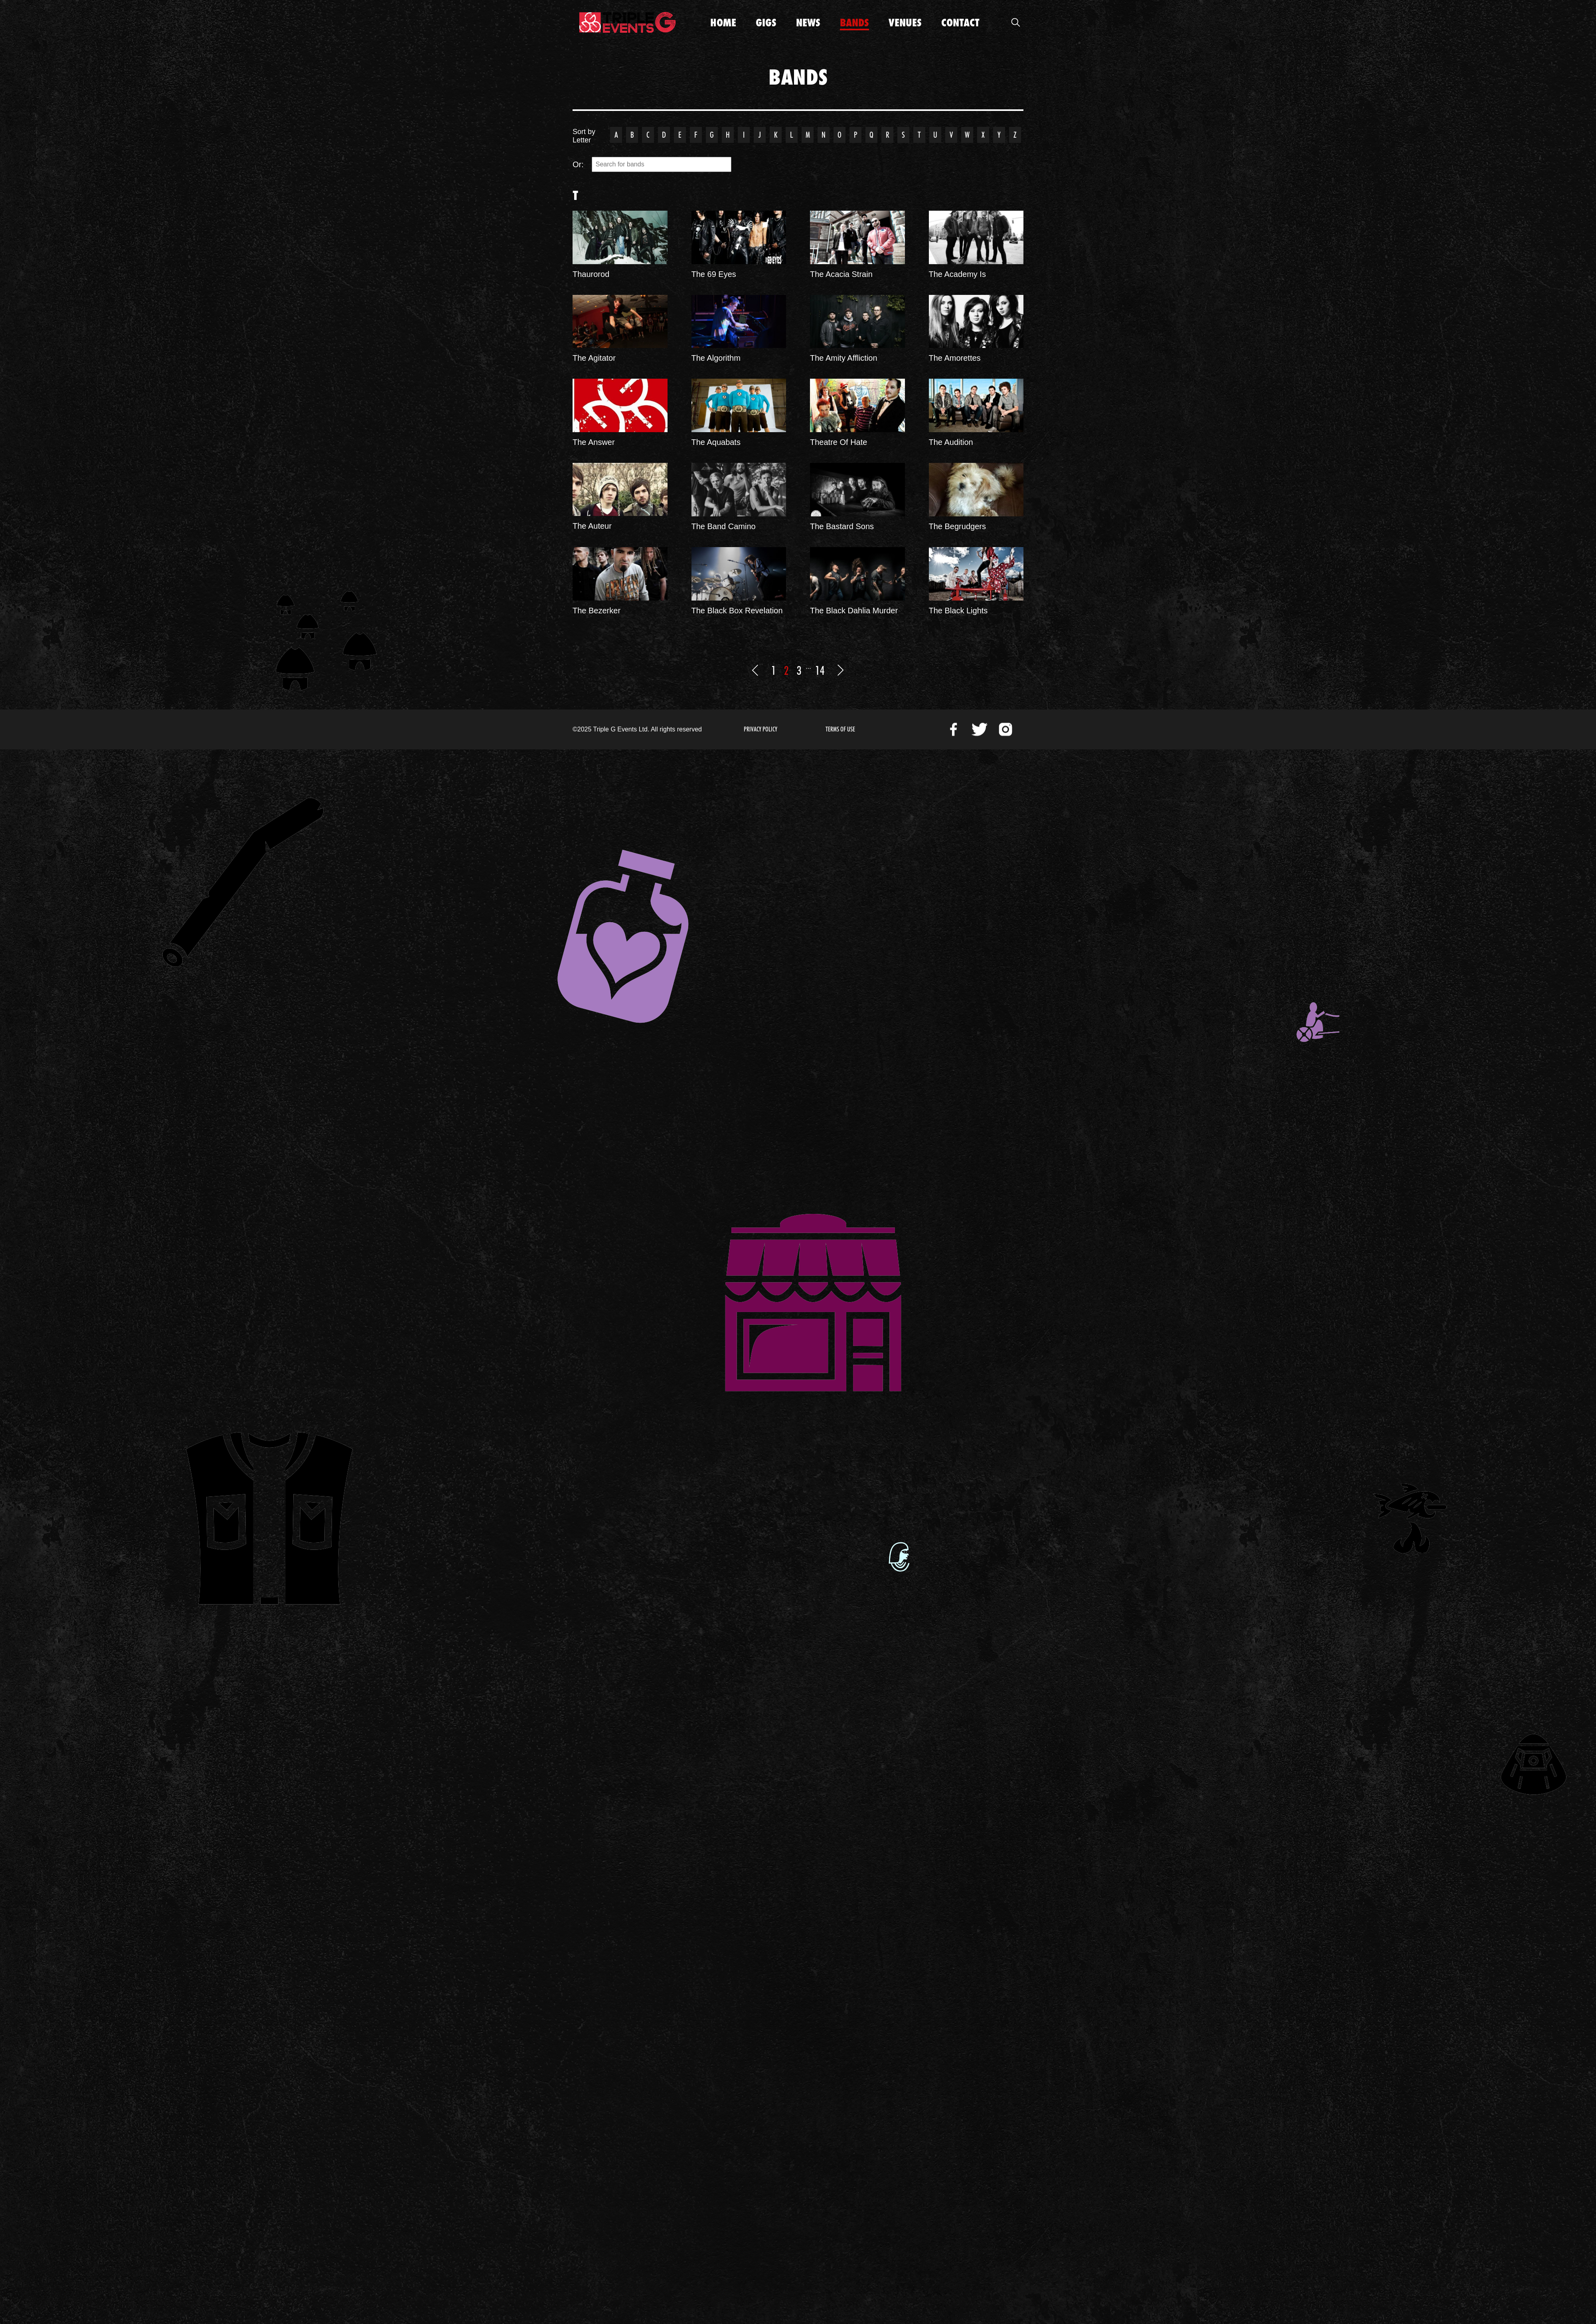 This screenshot has width=1596, height=2324. Describe the element at coordinates (1533, 1764) in the screenshot. I see `view space mission or spacecraft content` at that location.